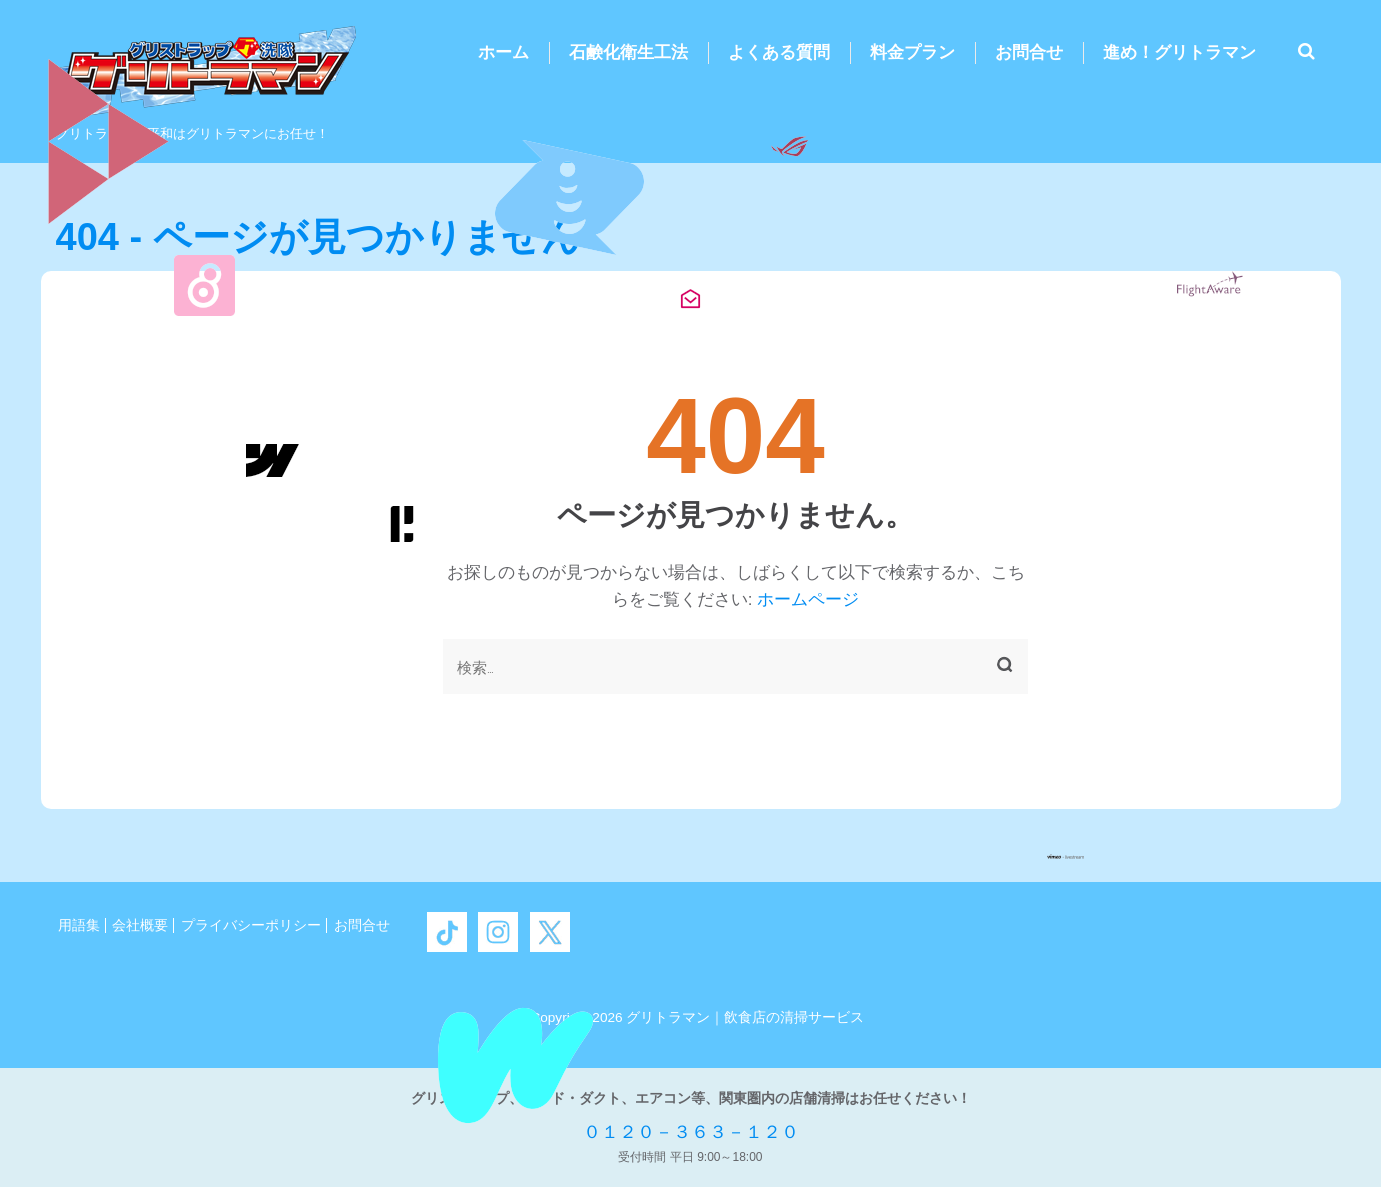 This screenshot has height=1187, width=1381. What do you see at coordinates (569, 197) in the screenshot?
I see `open the Boost mobile app` at bounding box center [569, 197].